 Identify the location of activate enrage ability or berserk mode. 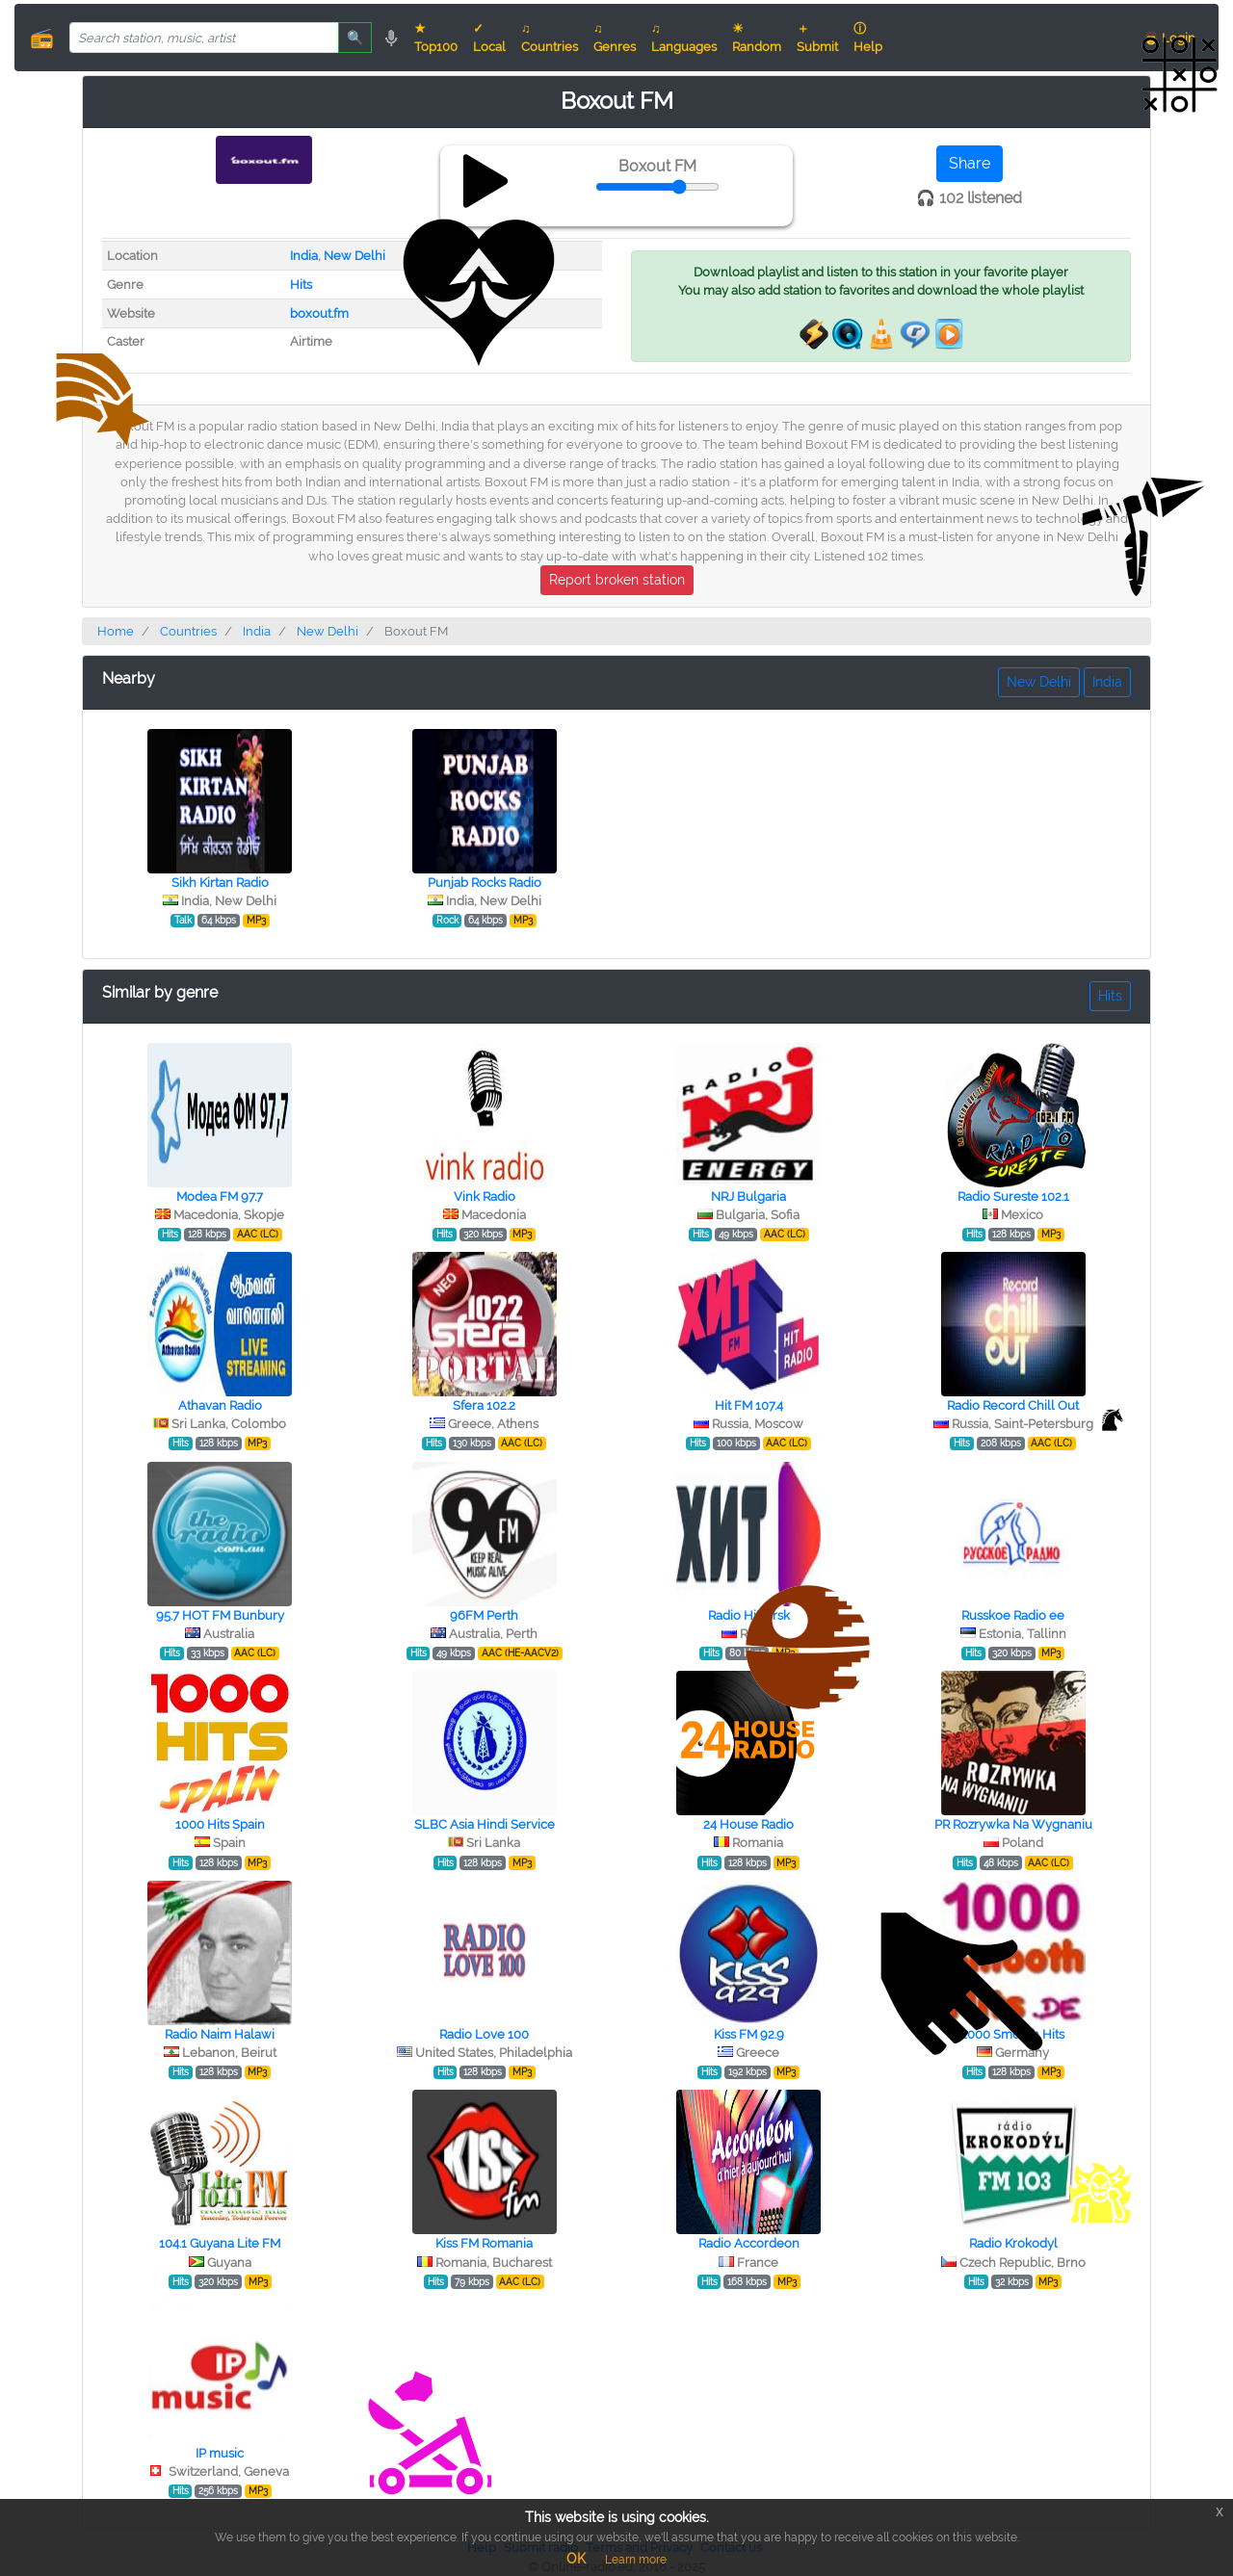
(1100, 2193).